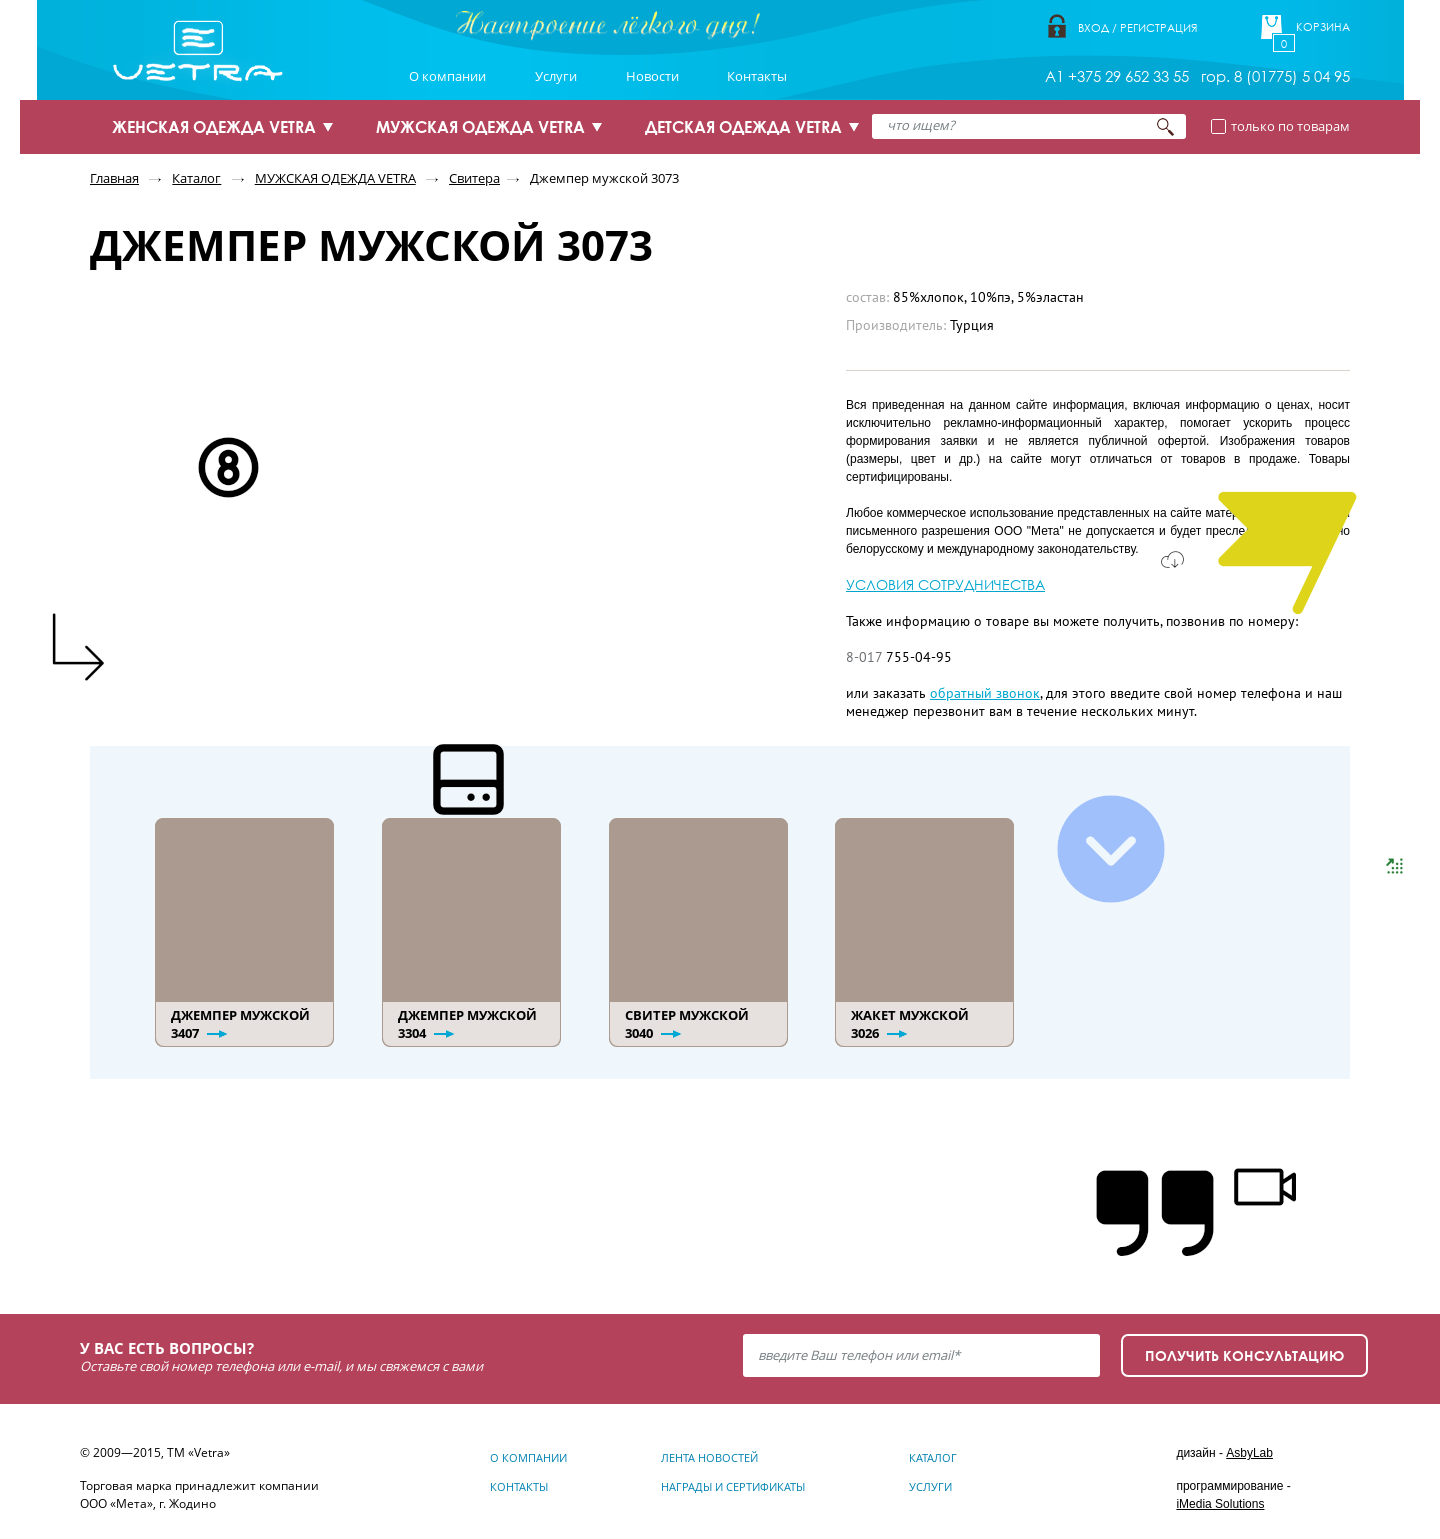 The image size is (1440, 1539). Describe the element at coordinates (1395, 866) in the screenshot. I see `export or share data` at that location.